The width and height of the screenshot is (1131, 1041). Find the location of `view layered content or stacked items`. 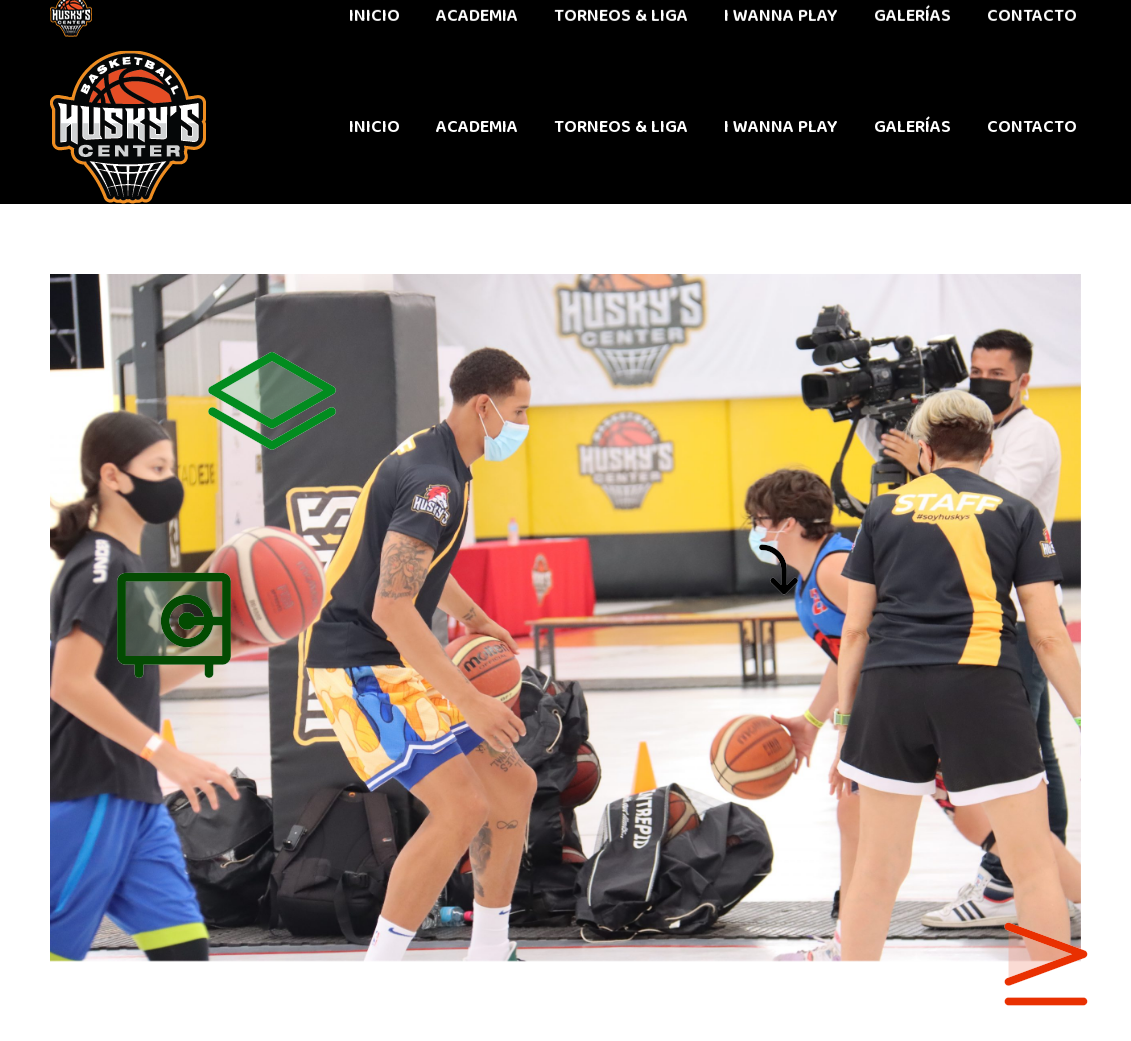

view layered content or stacked items is located at coordinates (272, 403).